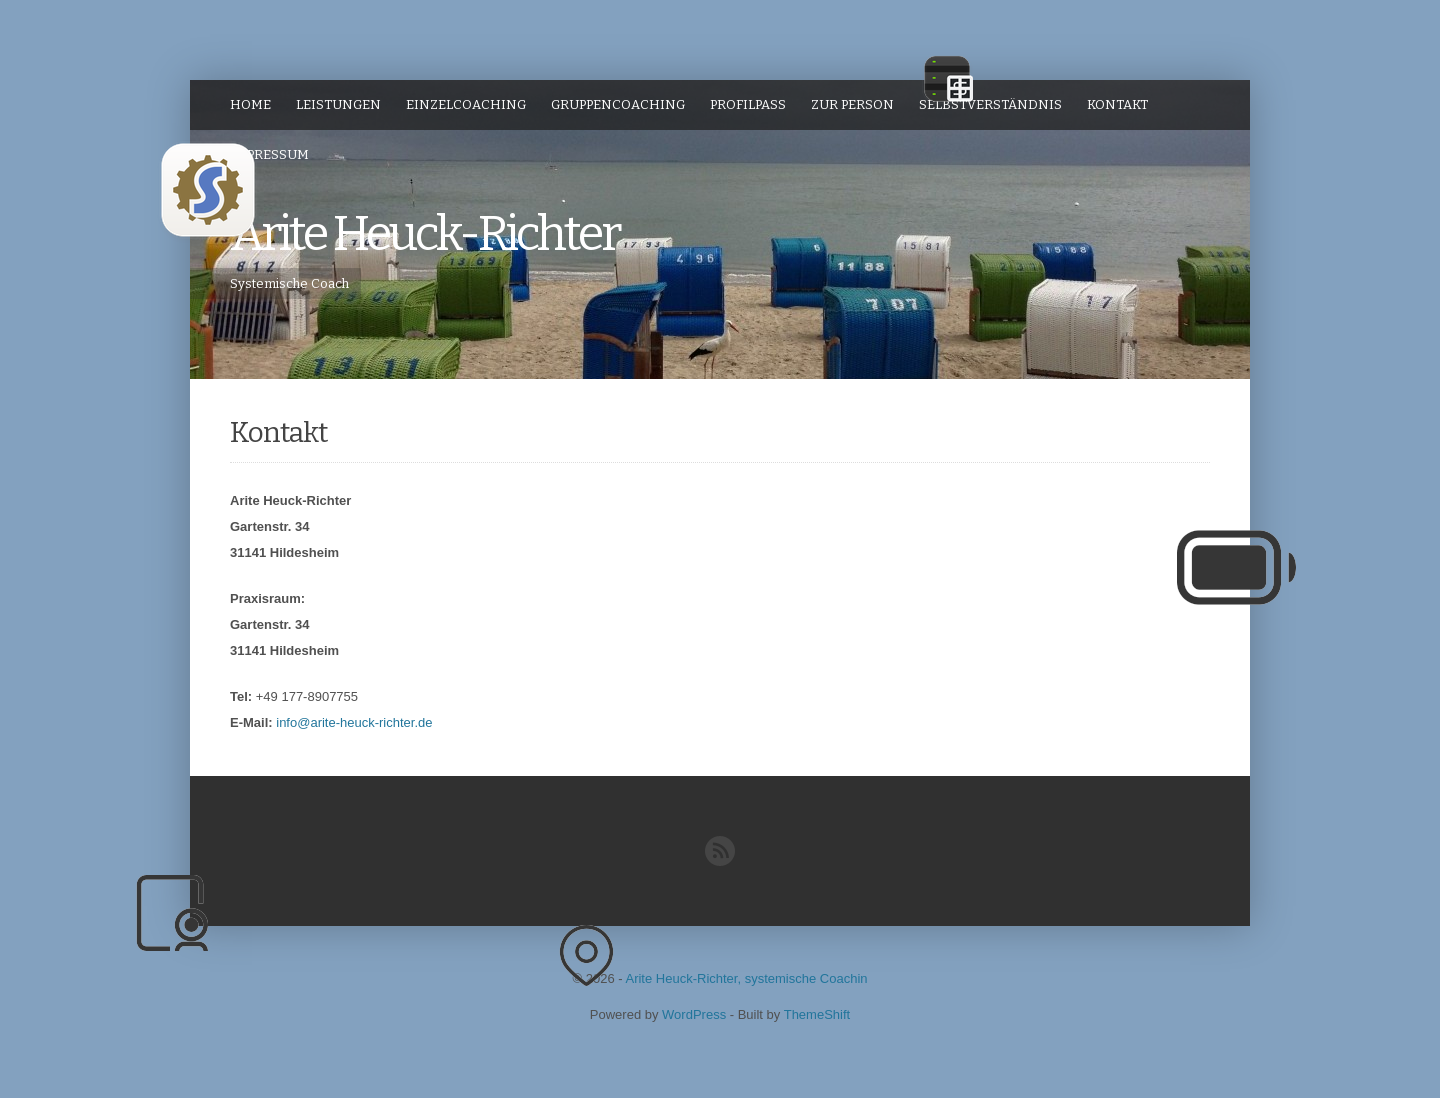 Image resolution: width=1440 pixels, height=1098 pixels. Describe the element at coordinates (208, 190) in the screenshot. I see `open slade editor application` at that location.